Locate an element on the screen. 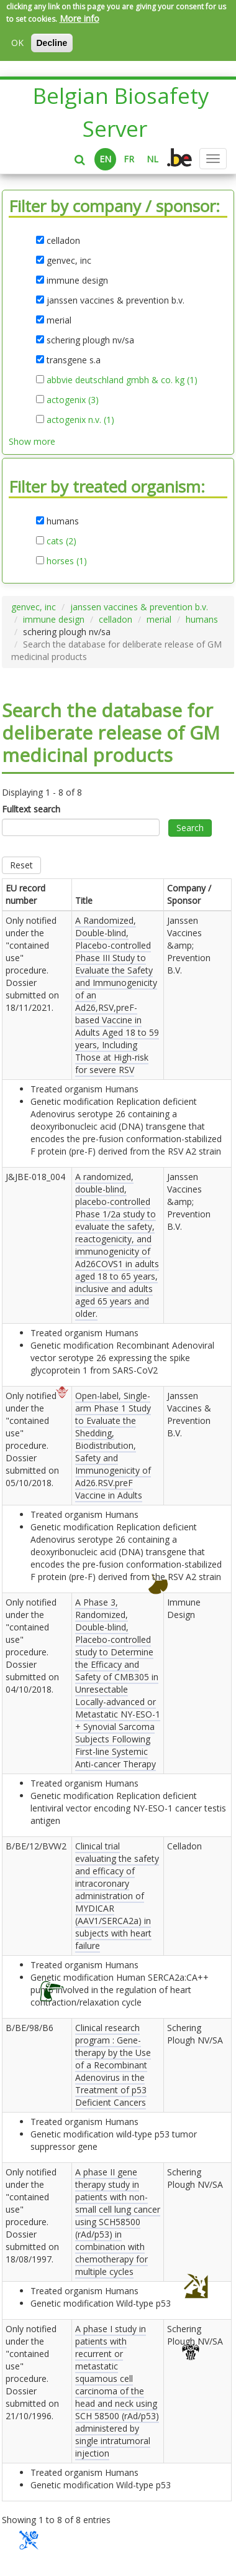 The height and width of the screenshot is (2576, 236). select rogue or assassin character class is located at coordinates (29, 2540).